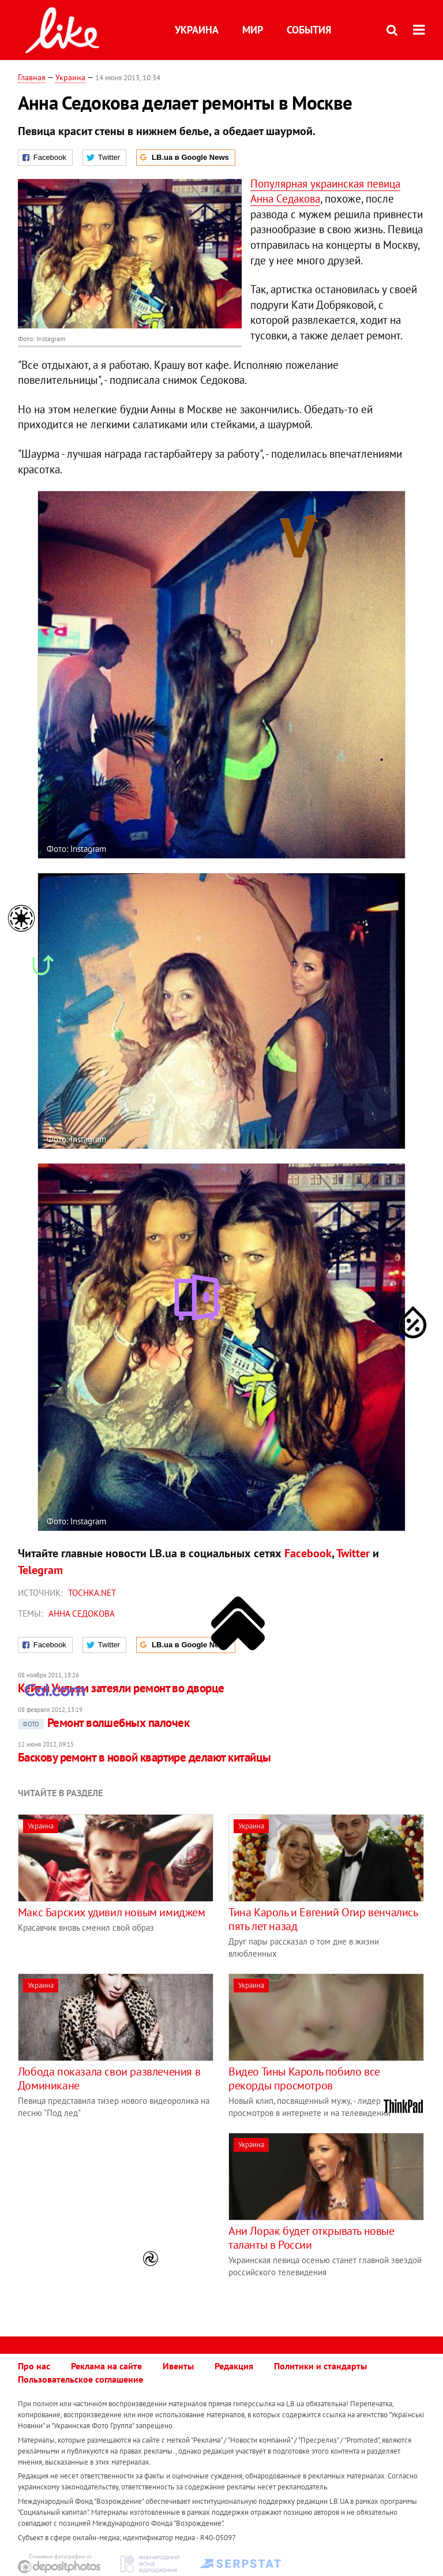  I want to click on ThinkPad brand logo, so click(403, 2106).